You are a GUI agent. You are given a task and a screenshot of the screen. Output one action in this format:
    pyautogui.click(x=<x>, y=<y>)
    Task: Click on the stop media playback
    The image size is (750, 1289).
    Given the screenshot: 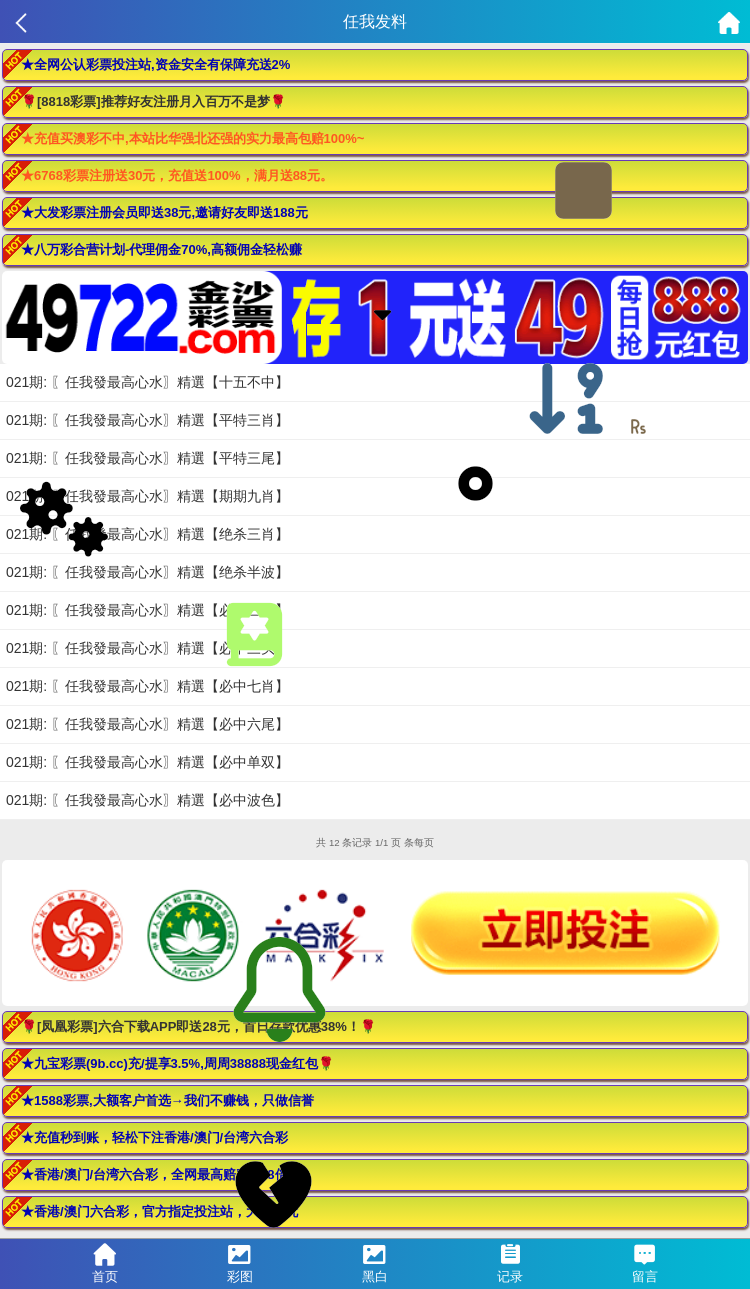 What is the action you would take?
    pyautogui.click(x=583, y=190)
    